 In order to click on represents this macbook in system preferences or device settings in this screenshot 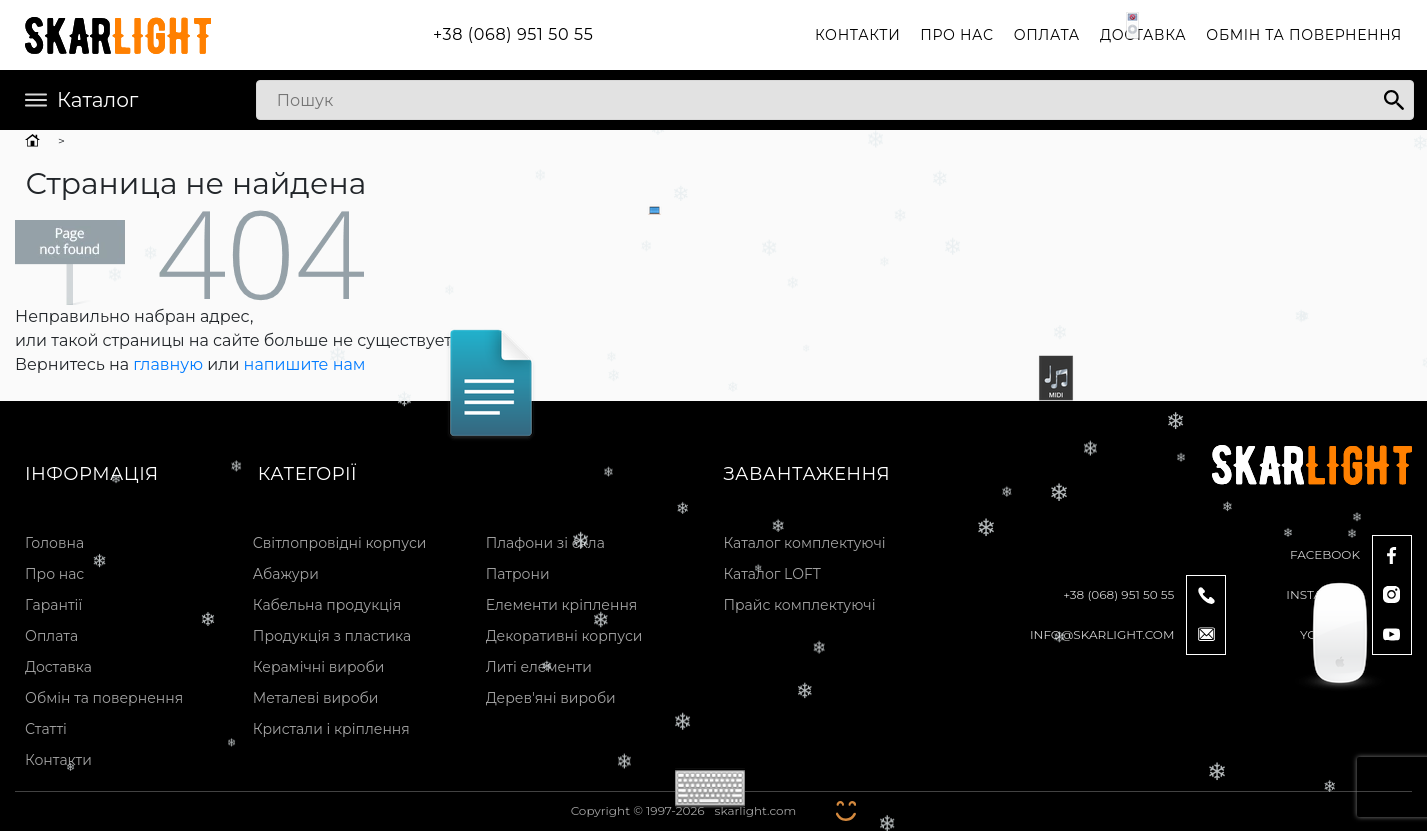, I will do `click(654, 209)`.